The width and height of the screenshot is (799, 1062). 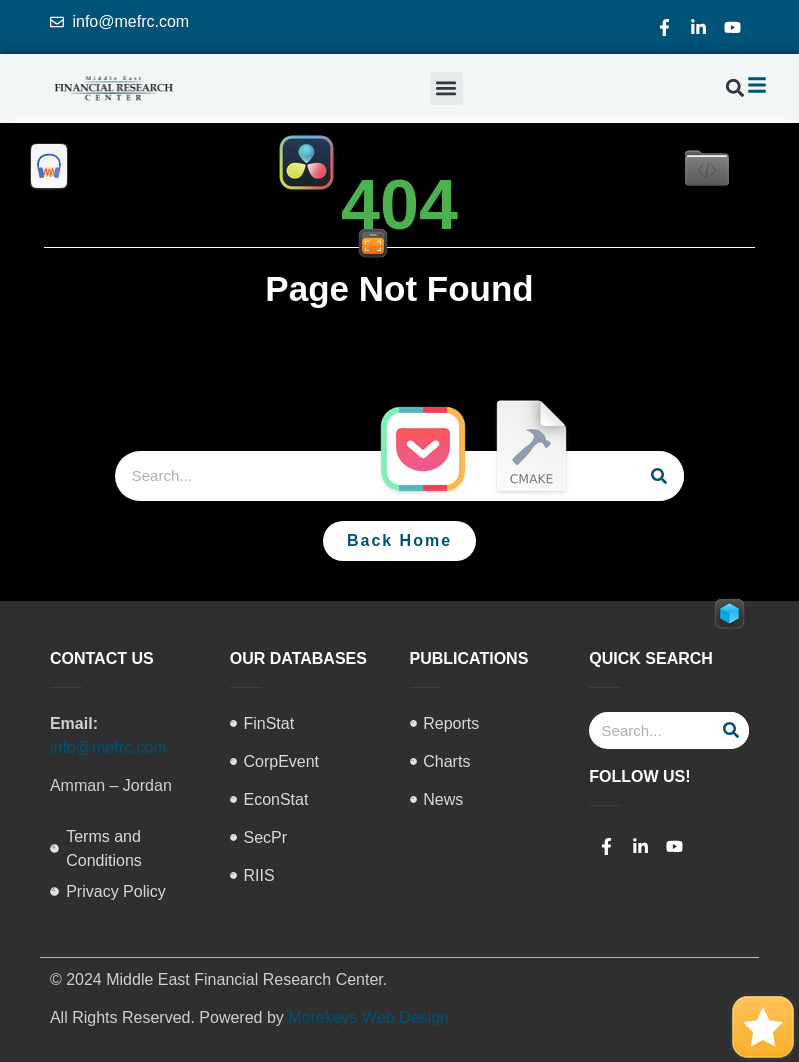 What do you see at coordinates (531, 447) in the screenshot?
I see `a cmake configuration file` at bounding box center [531, 447].